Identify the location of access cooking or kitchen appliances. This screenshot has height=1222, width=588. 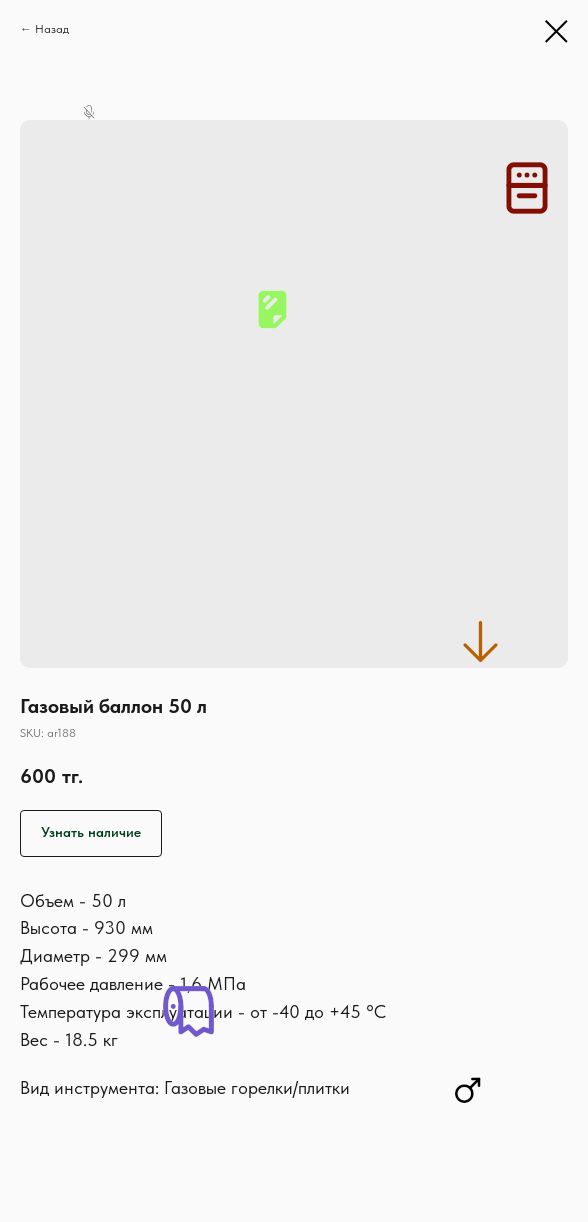
(527, 188).